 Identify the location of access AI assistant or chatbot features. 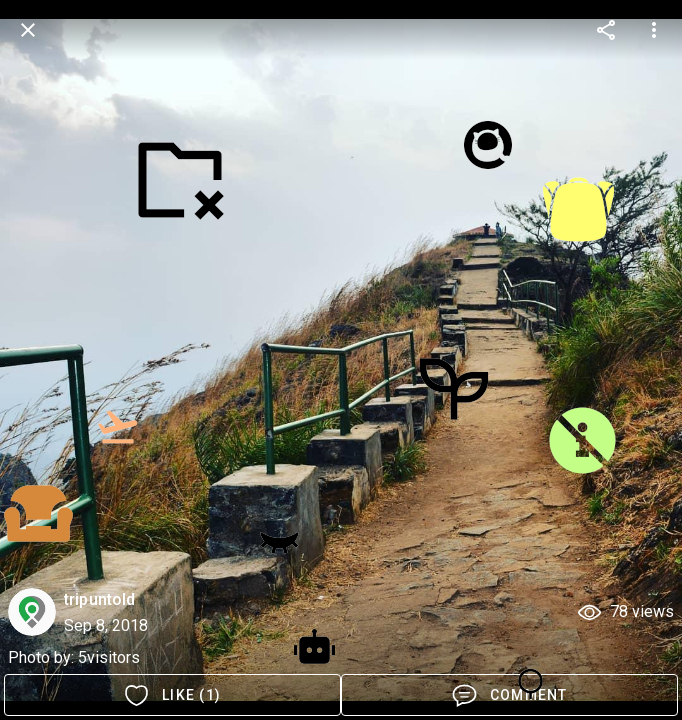
(314, 648).